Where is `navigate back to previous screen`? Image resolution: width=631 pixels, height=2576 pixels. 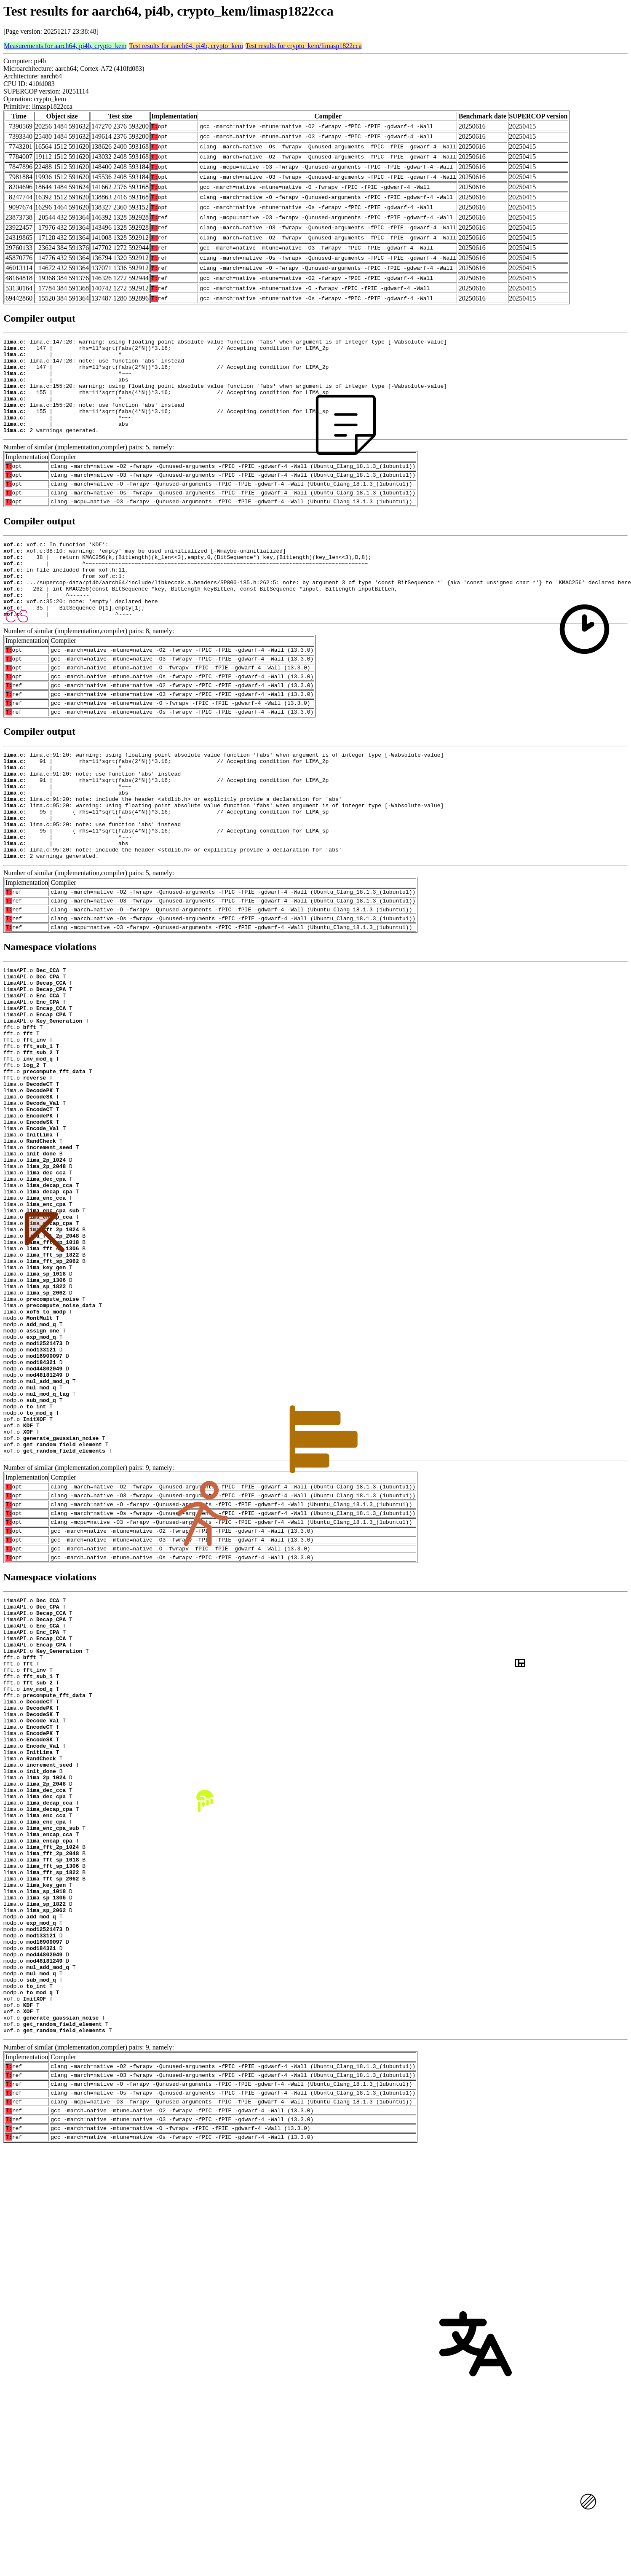 navigate back to previous screen is located at coordinates (45, 1232).